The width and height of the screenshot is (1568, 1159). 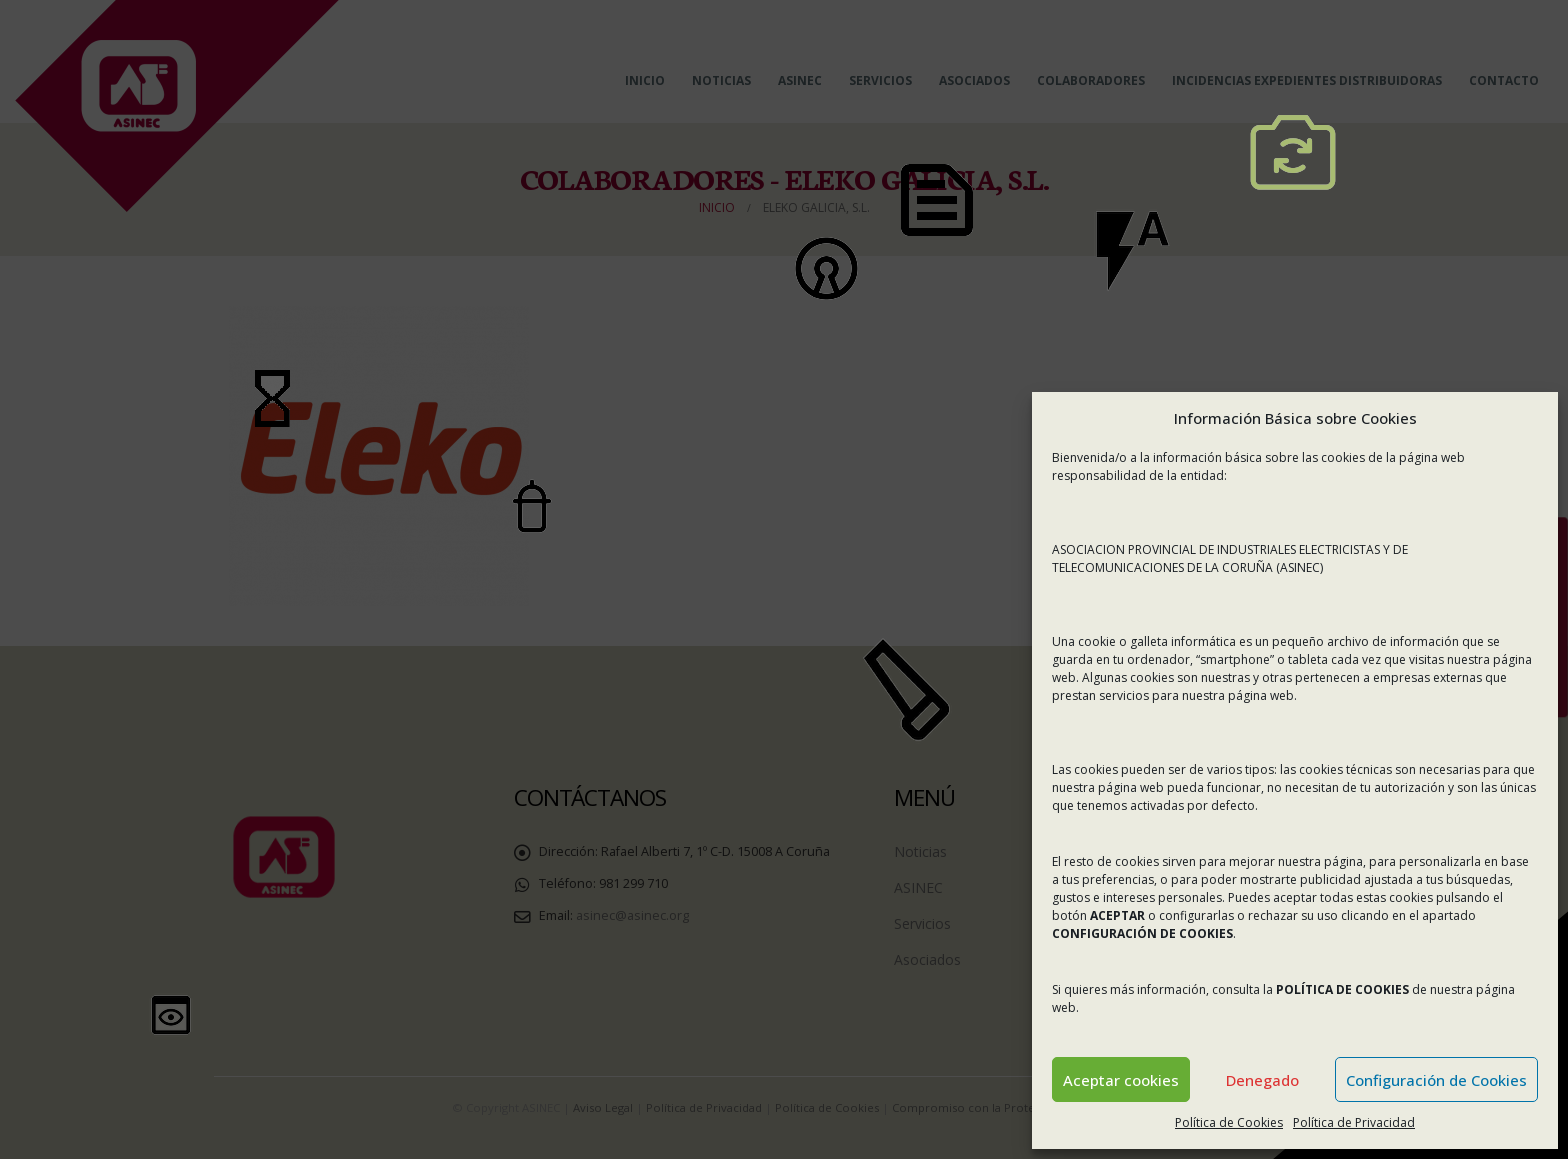 I want to click on find carpentry or woodworking services, so click(x=908, y=691).